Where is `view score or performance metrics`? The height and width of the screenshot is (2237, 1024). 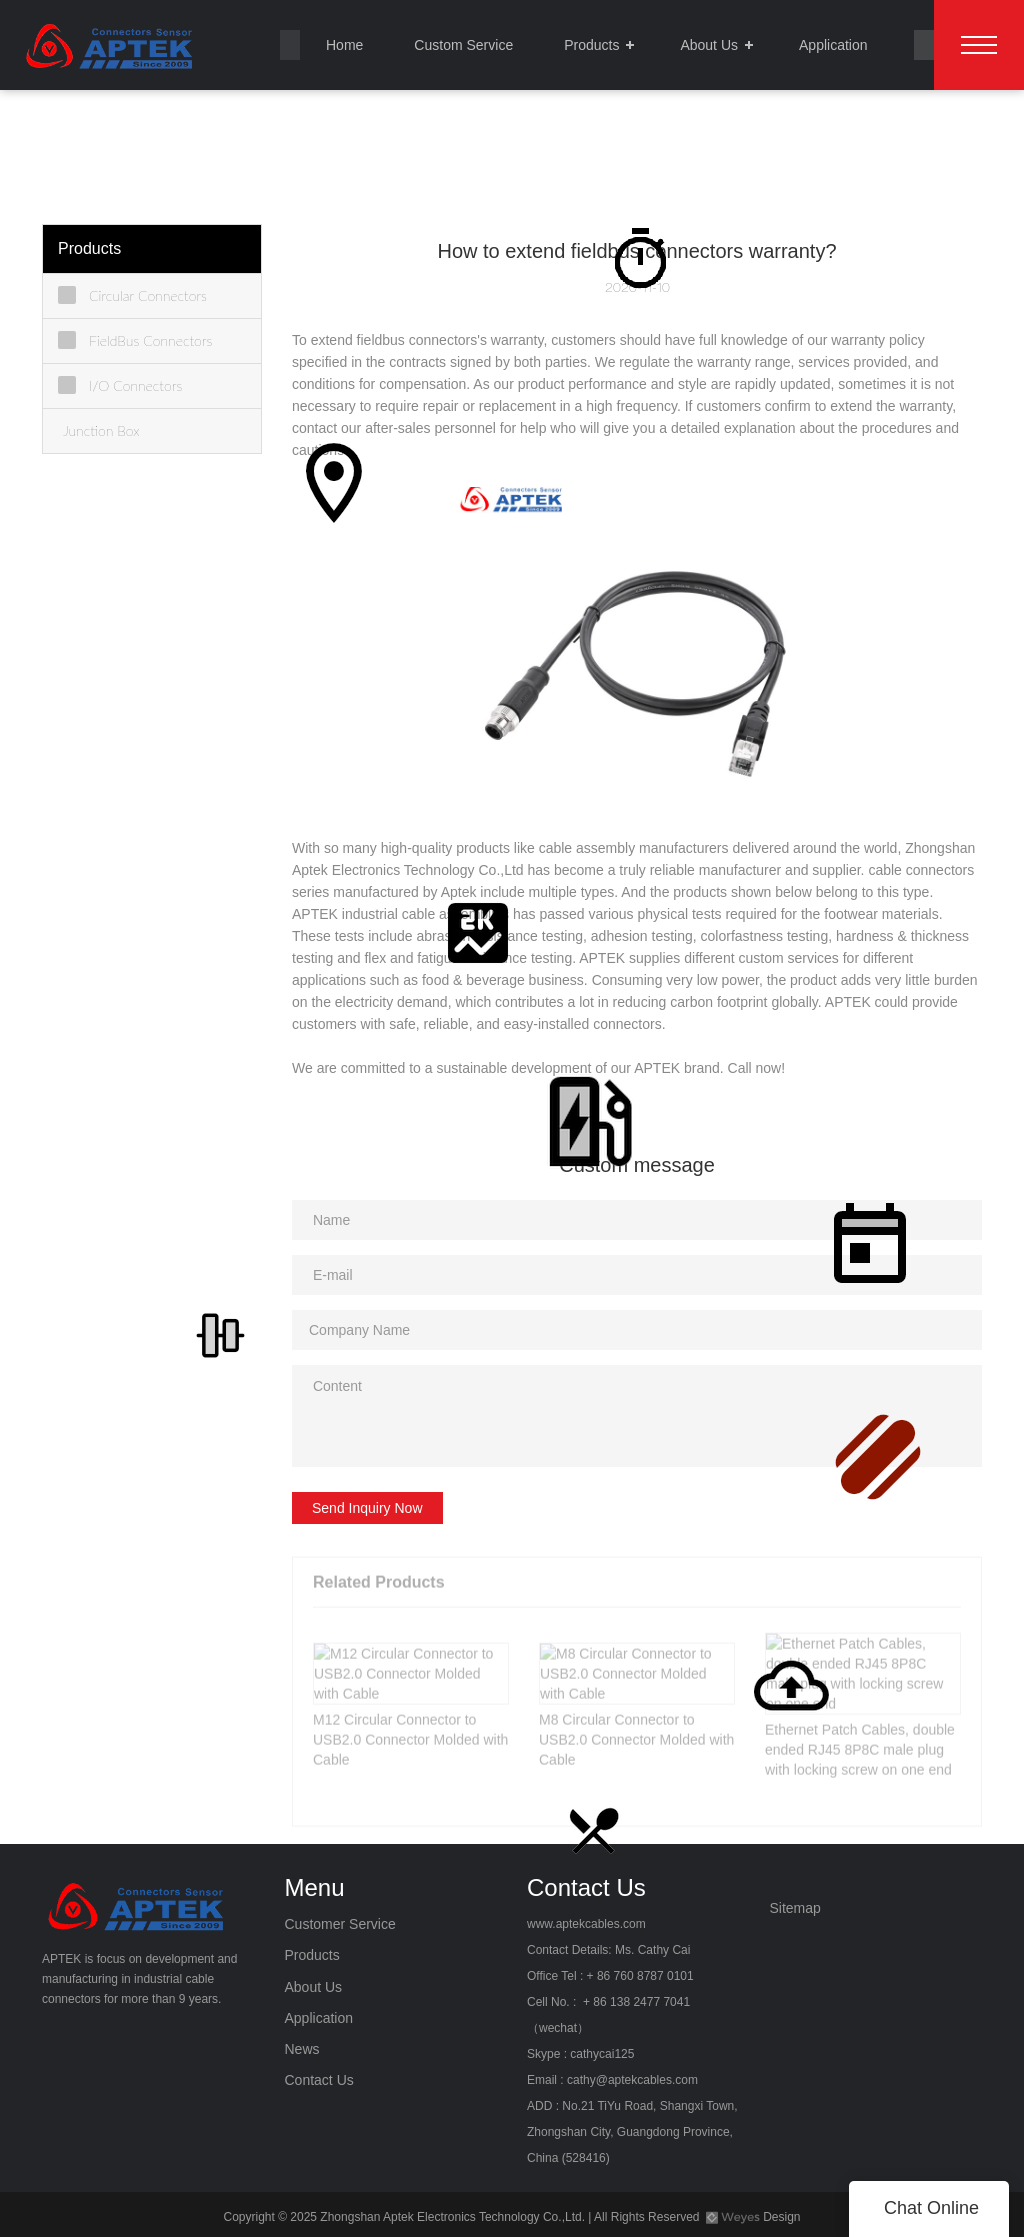
view score or performance metrics is located at coordinates (478, 933).